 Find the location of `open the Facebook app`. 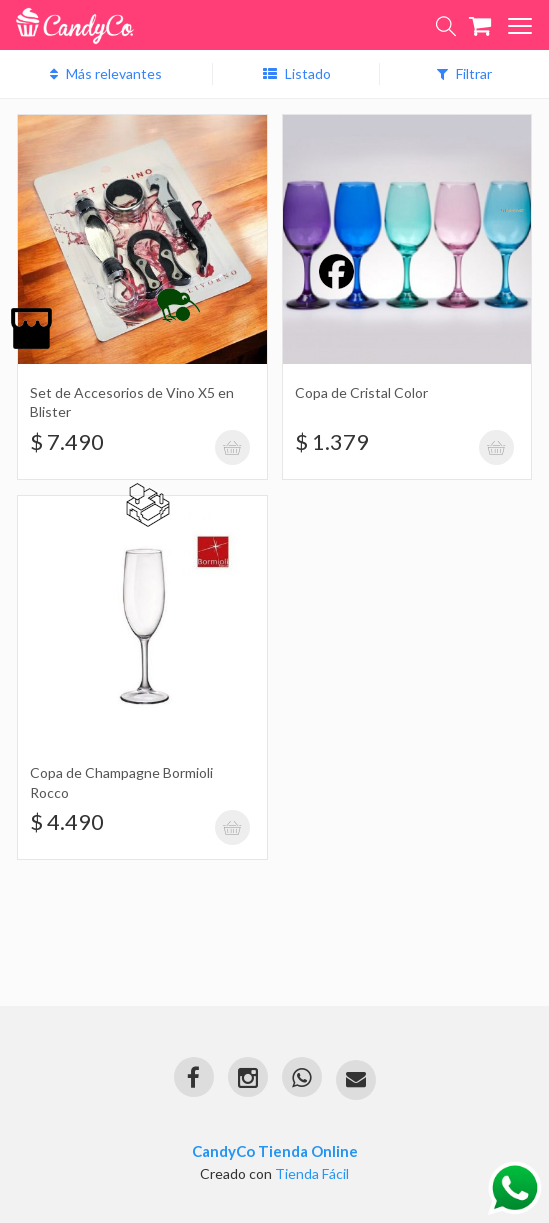

open the Facebook app is located at coordinates (336, 271).